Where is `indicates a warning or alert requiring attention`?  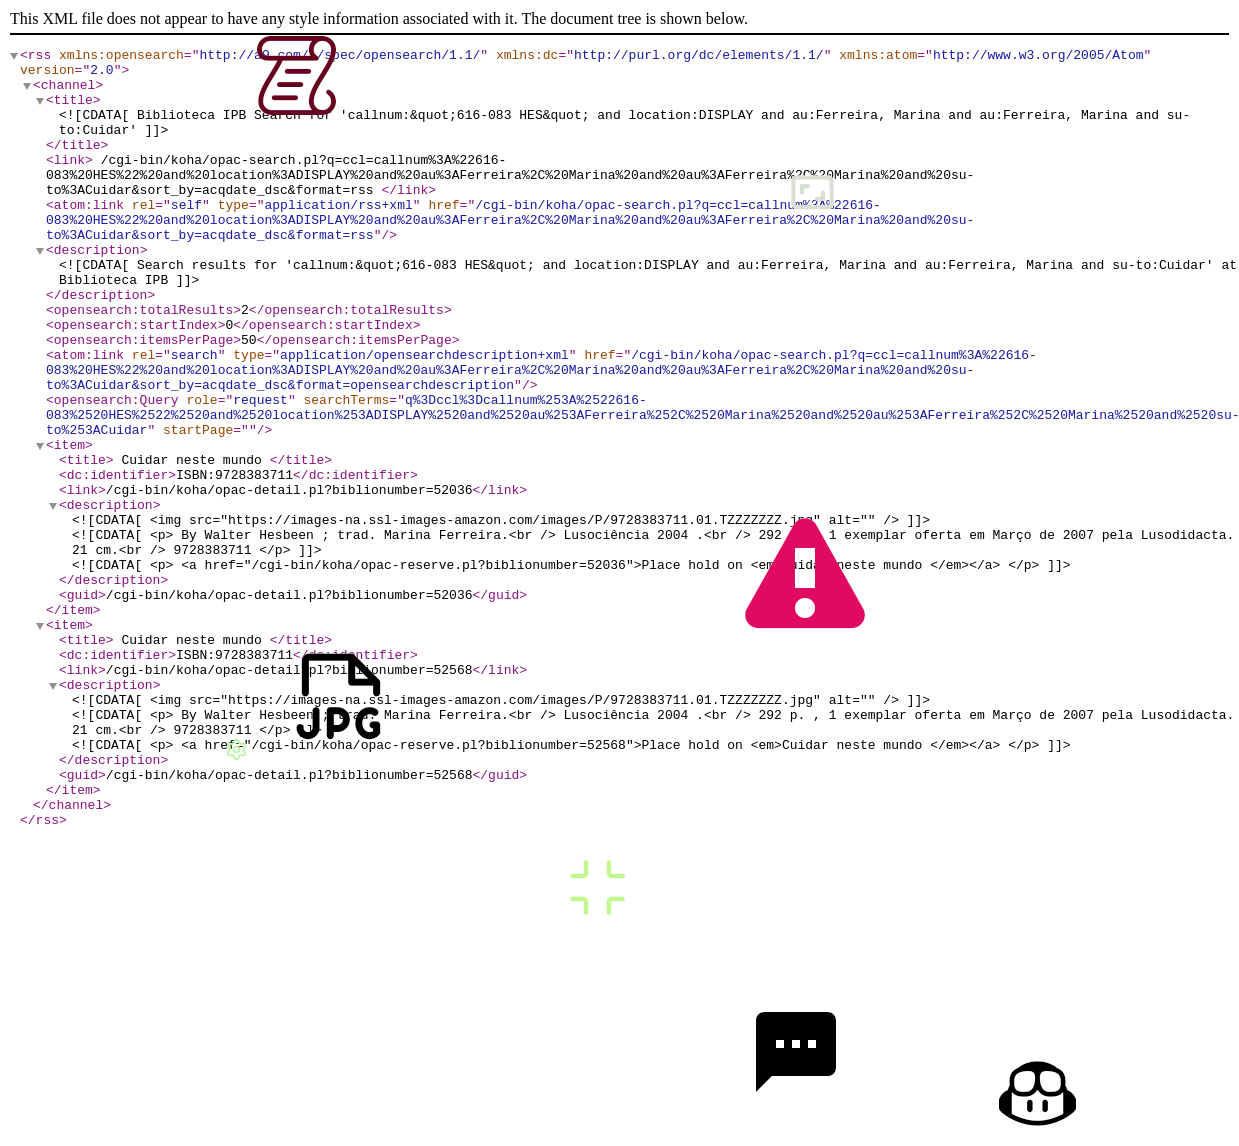 indicates a warning or alert requiring attention is located at coordinates (805, 578).